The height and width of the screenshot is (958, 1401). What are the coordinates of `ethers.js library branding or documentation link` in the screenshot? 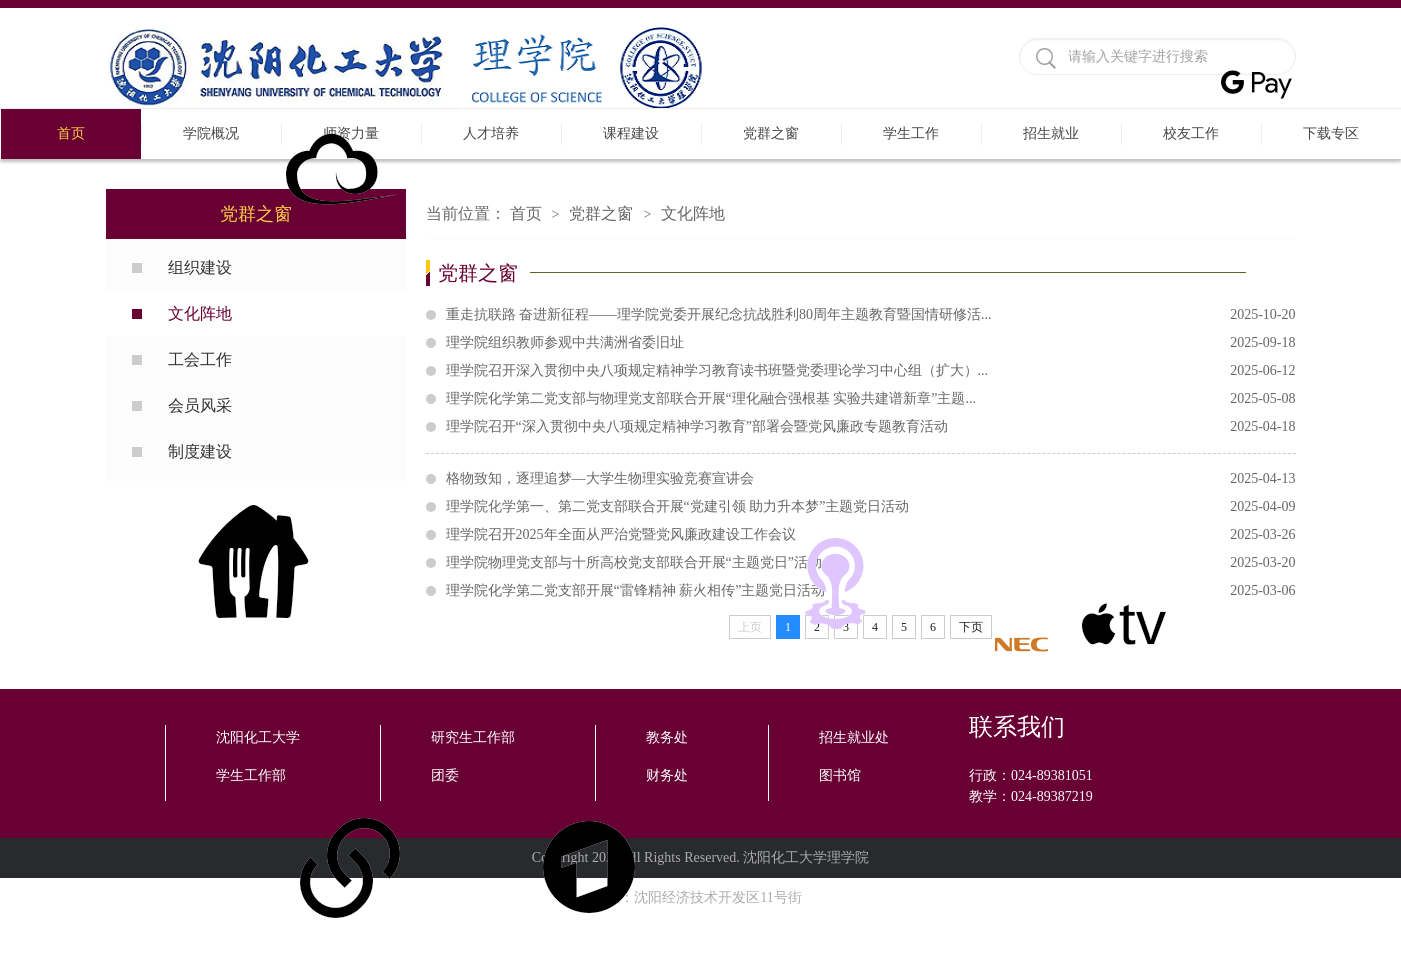 It's located at (342, 169).